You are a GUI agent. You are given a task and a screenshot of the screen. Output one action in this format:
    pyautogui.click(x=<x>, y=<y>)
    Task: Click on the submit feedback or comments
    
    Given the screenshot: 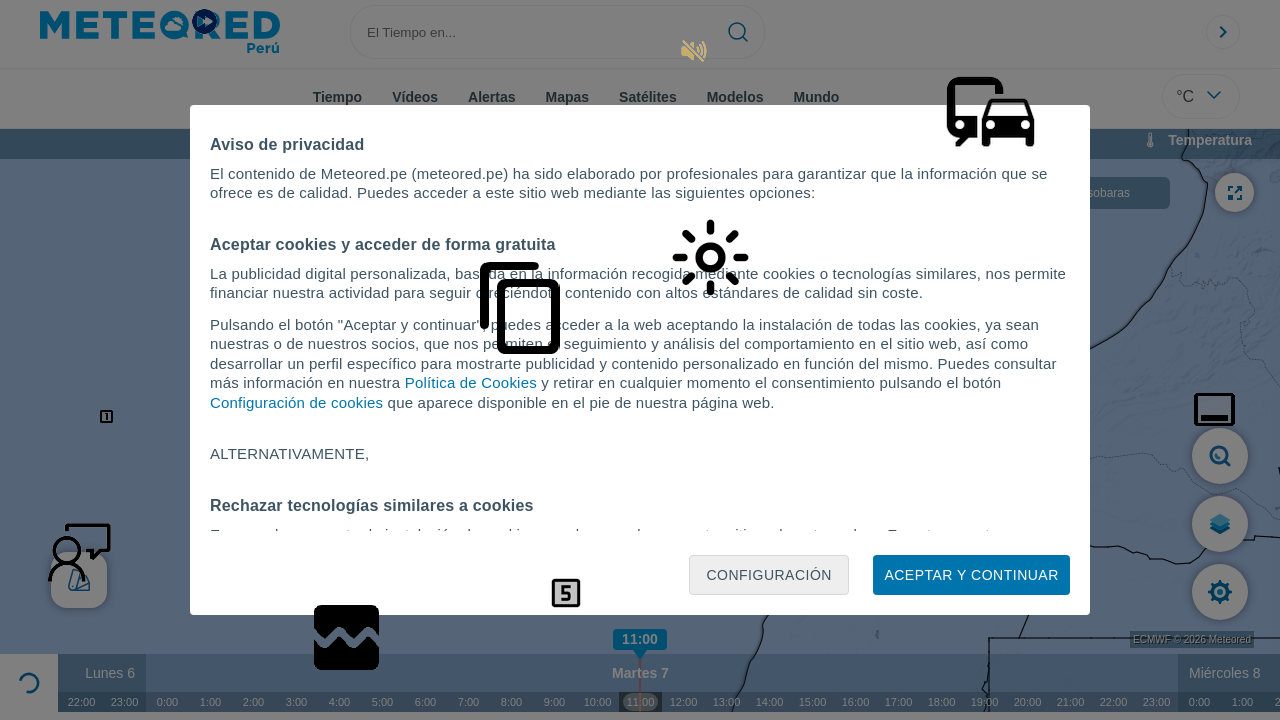 What is the action you would take?
    pyautogui.click(x=81, y=552)
    